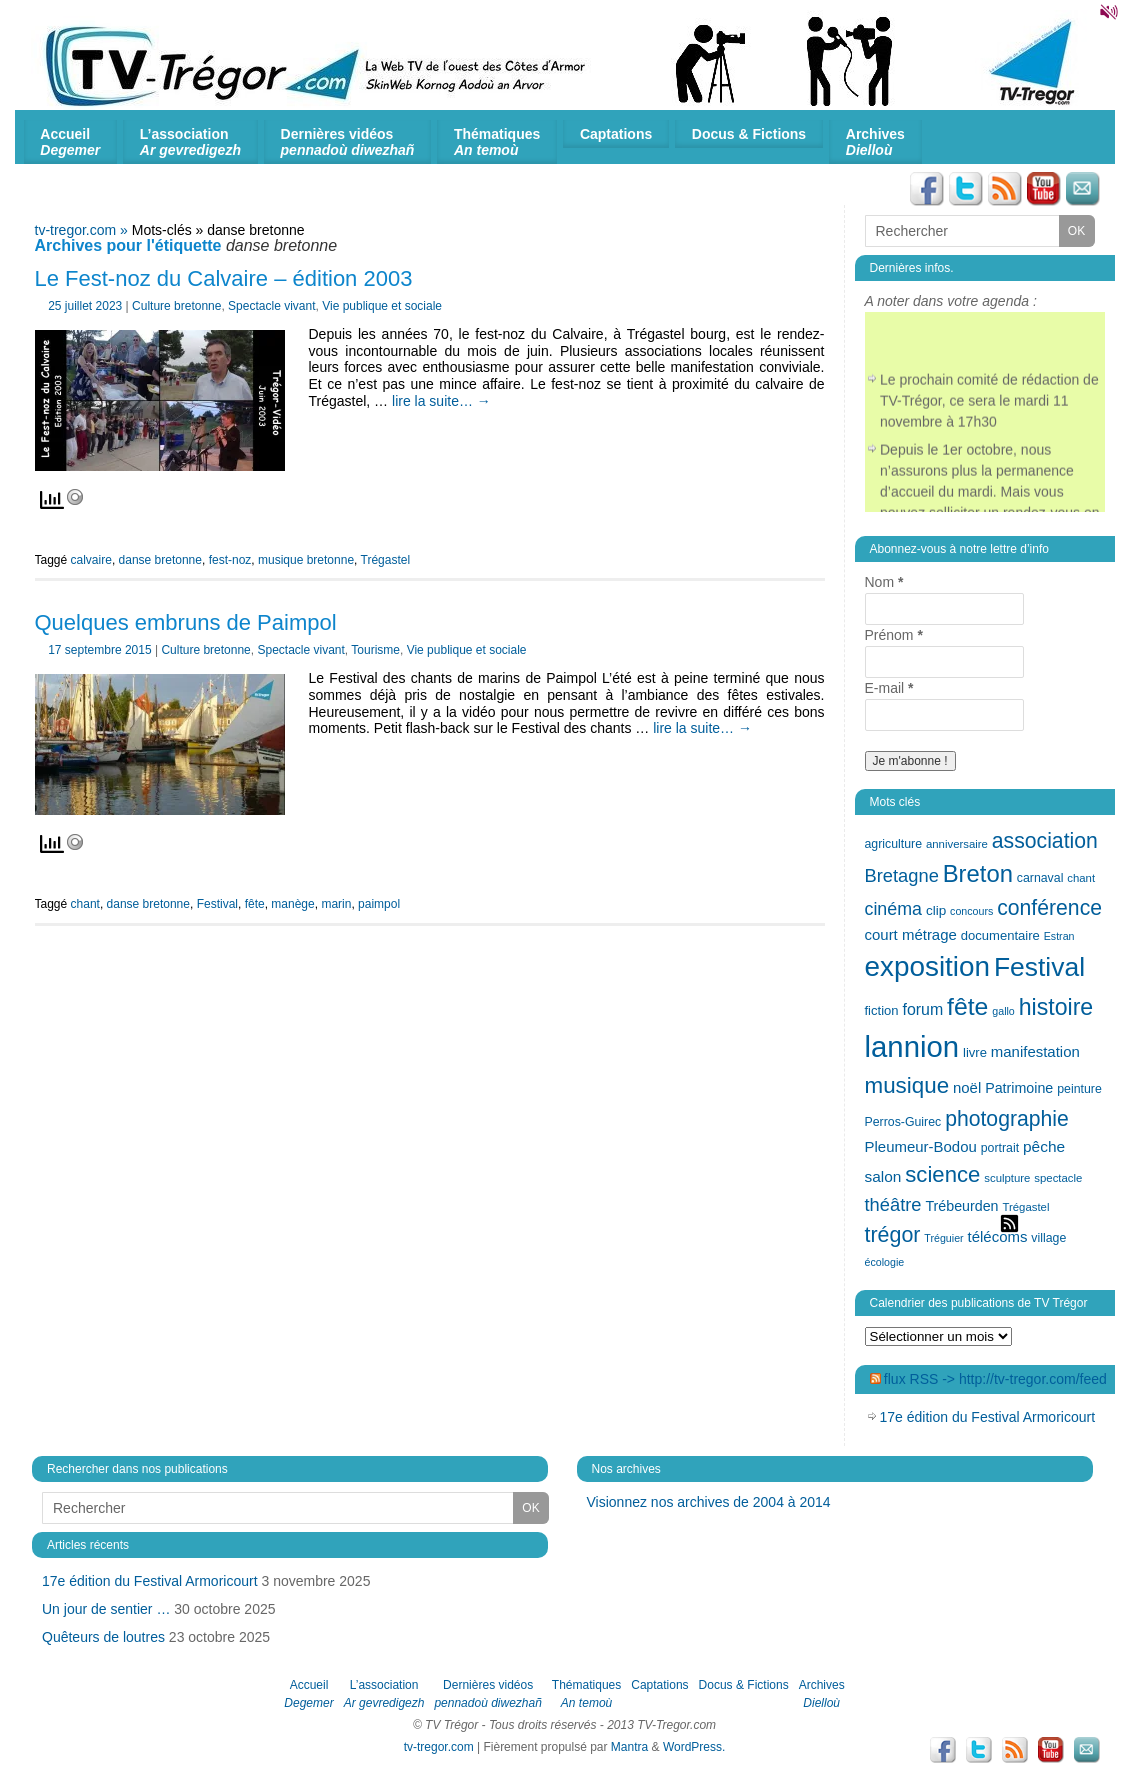 The image size is (1129, 1787). I want to click on subscribe to RSS feed, so click(1009, 1223).